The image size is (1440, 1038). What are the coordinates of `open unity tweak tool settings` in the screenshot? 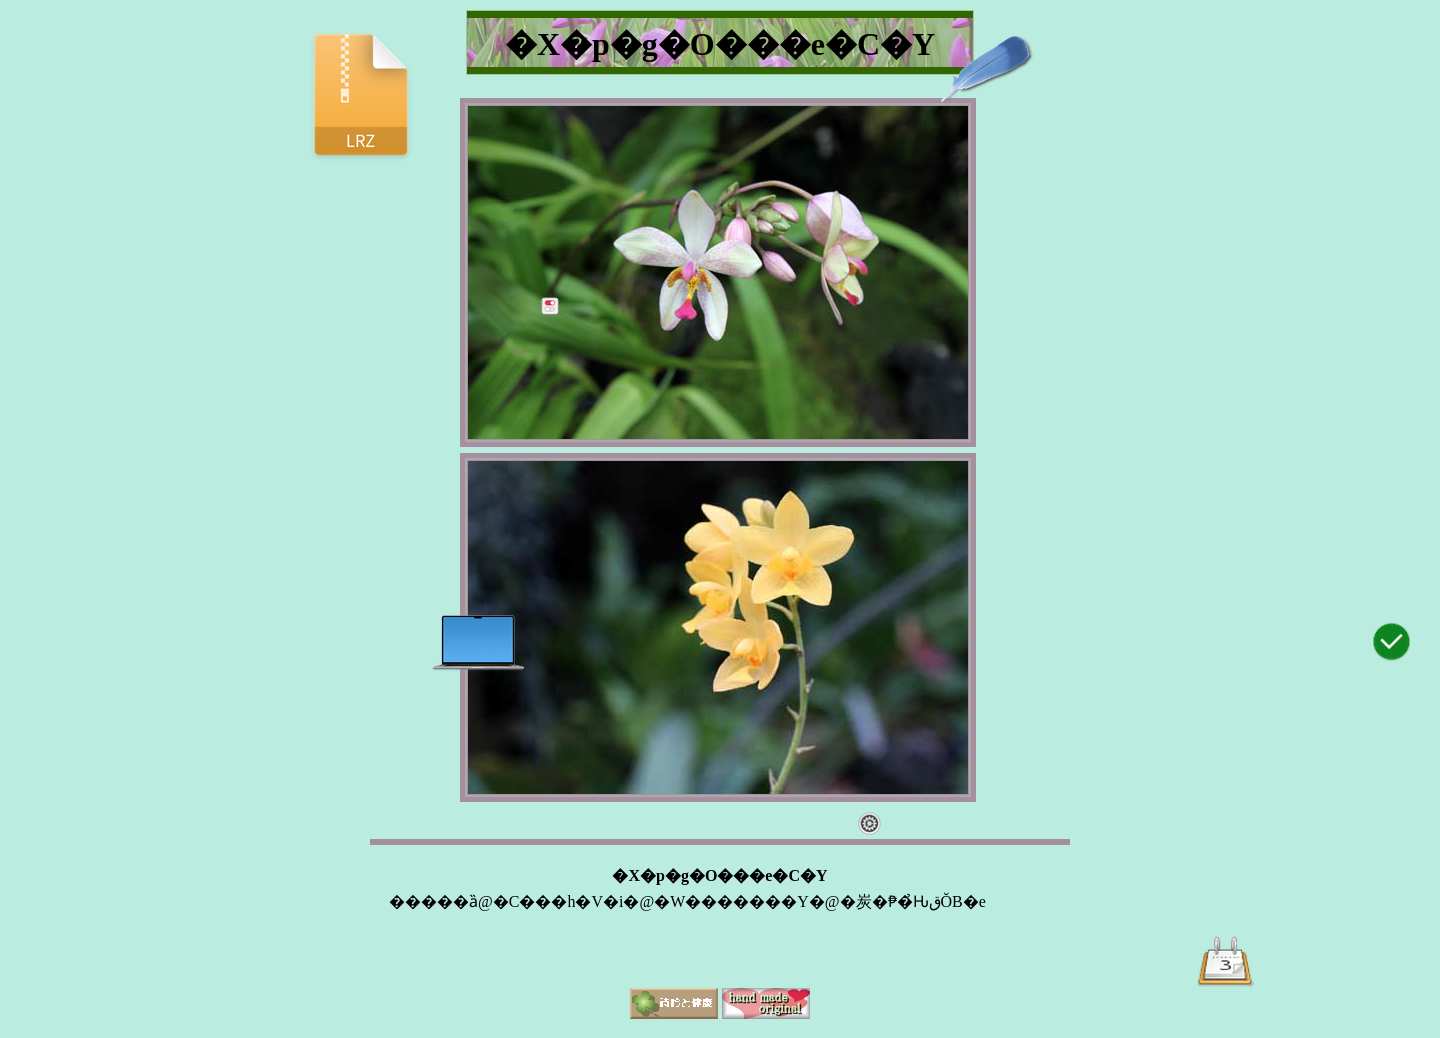 It's located at (550, 306).